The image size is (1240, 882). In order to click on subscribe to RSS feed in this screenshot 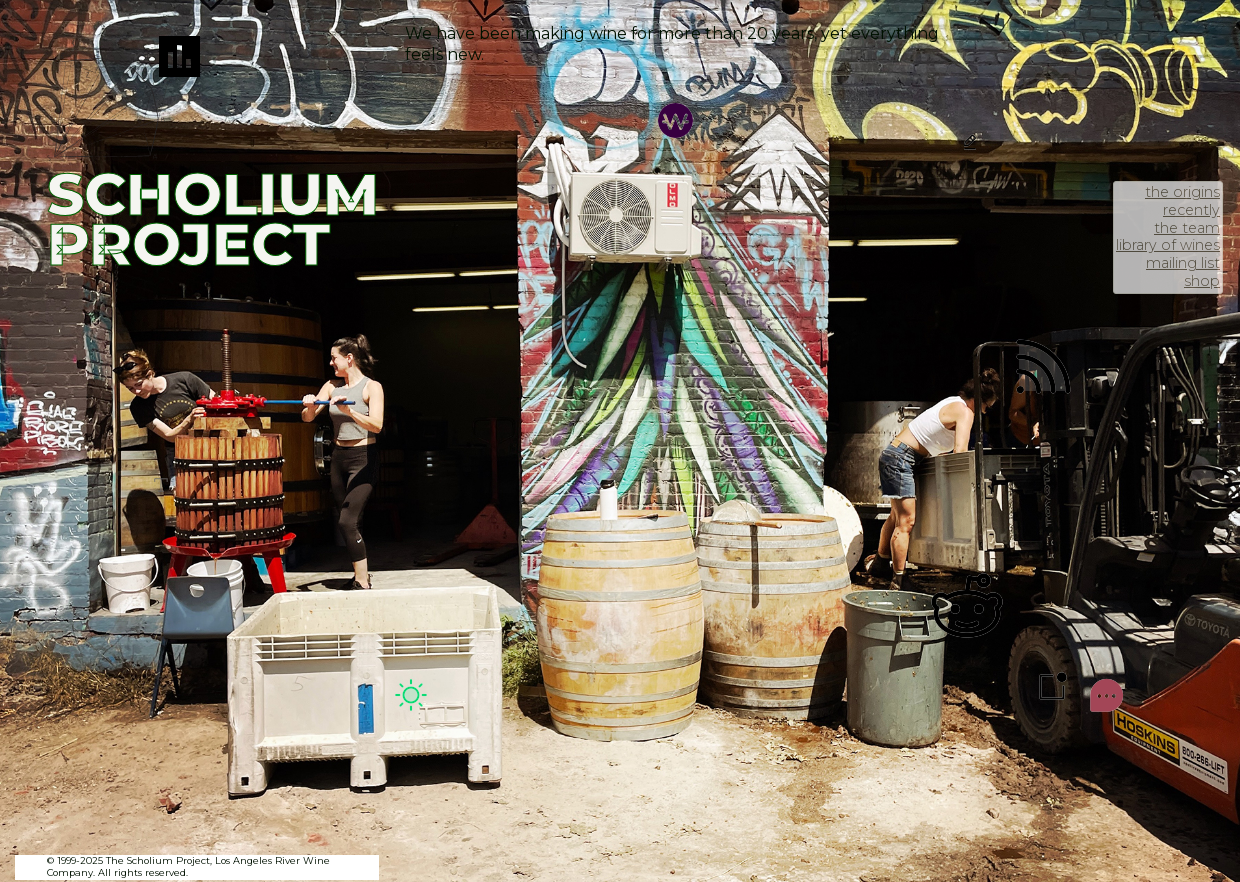, I will do `click(1041, 369)`.